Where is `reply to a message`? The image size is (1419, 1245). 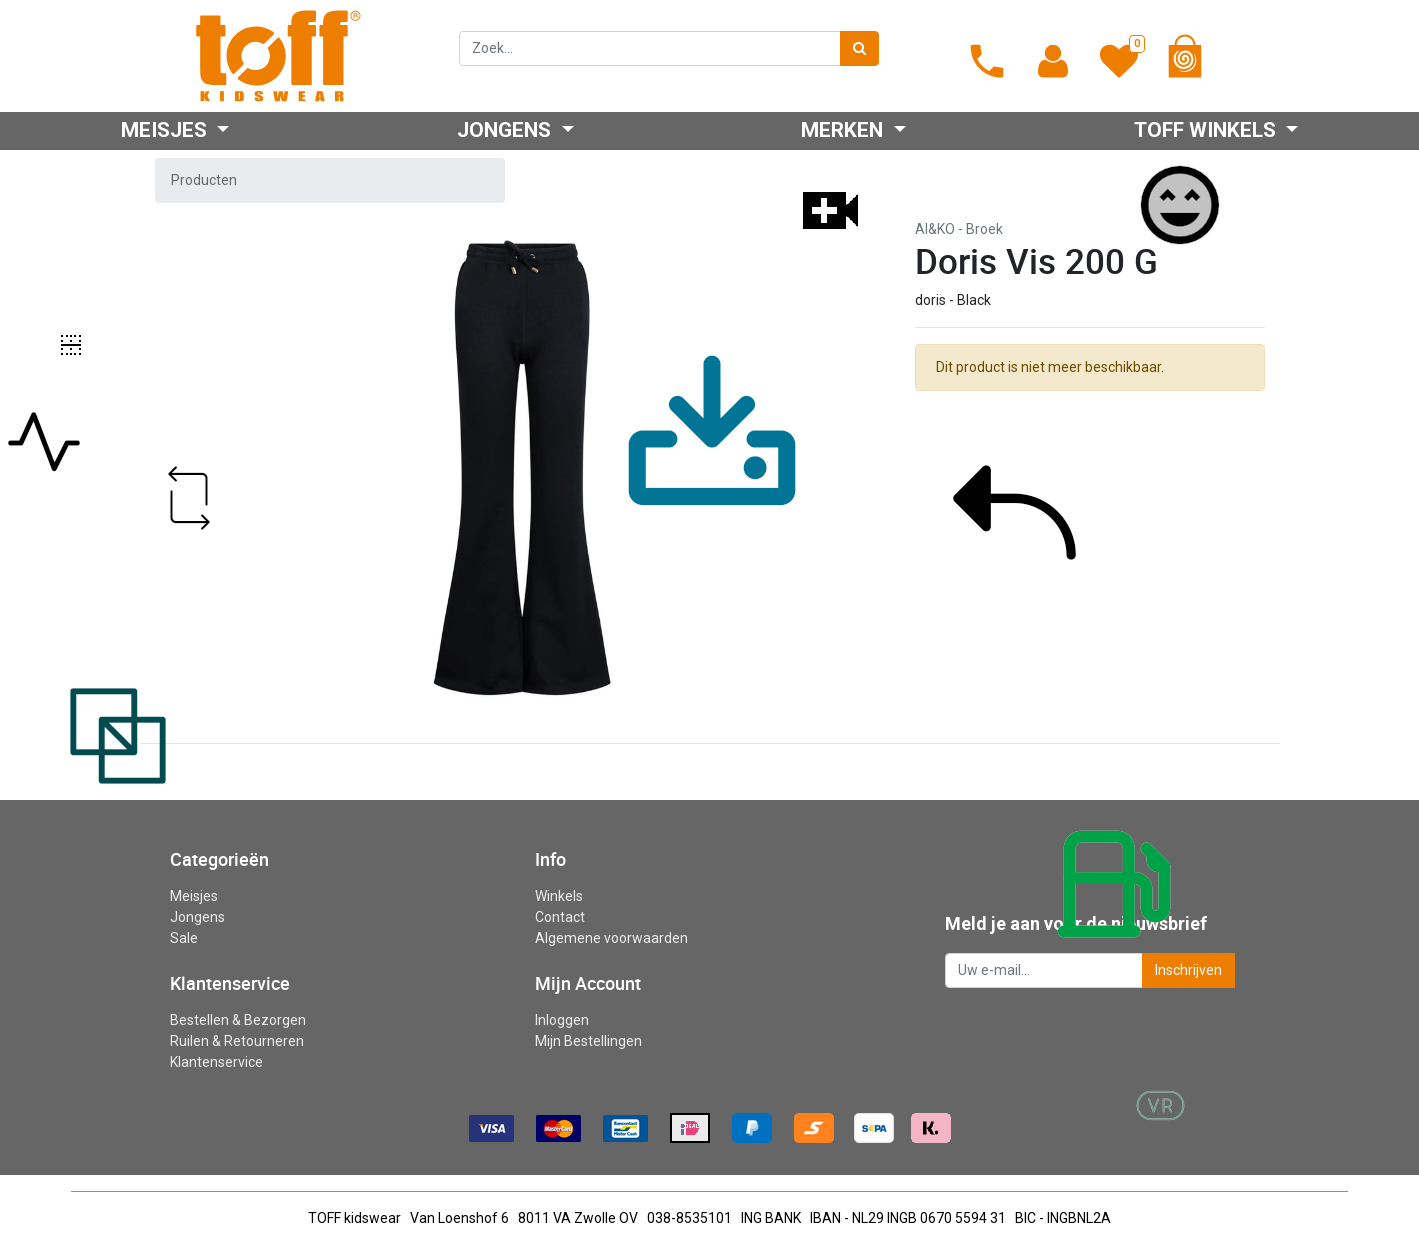
reply to a message is located at coordinates (1014, 512).